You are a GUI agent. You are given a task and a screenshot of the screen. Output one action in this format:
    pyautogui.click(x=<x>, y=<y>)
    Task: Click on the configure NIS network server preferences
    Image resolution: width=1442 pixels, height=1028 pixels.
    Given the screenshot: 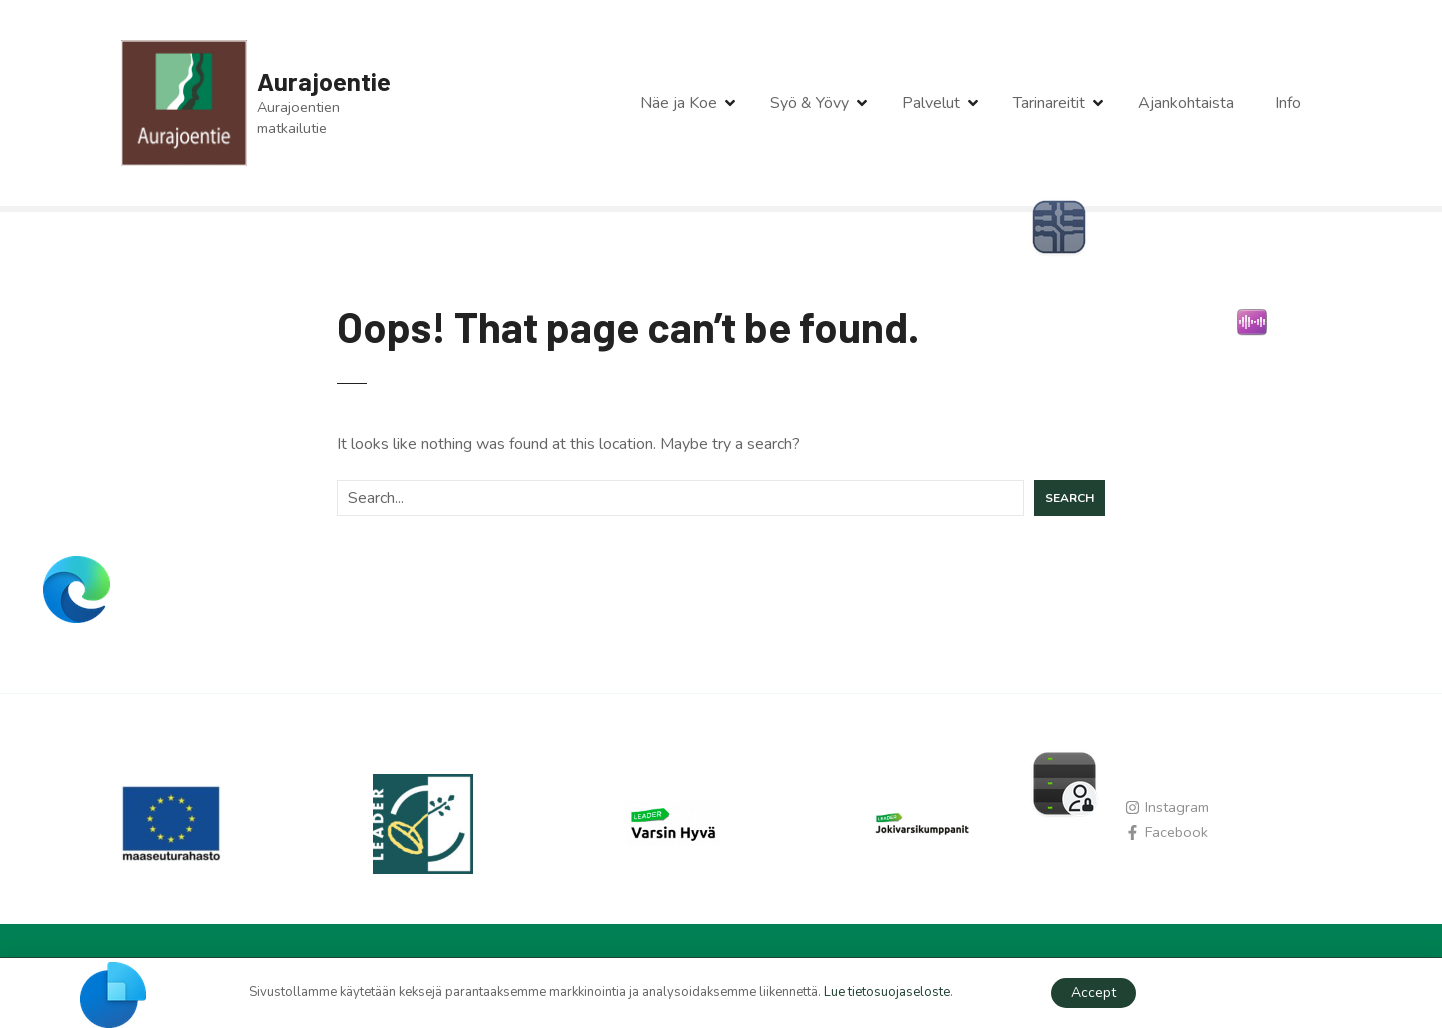 What is the action you would take?
    pyautogui.click(x=1064, y=783)
    